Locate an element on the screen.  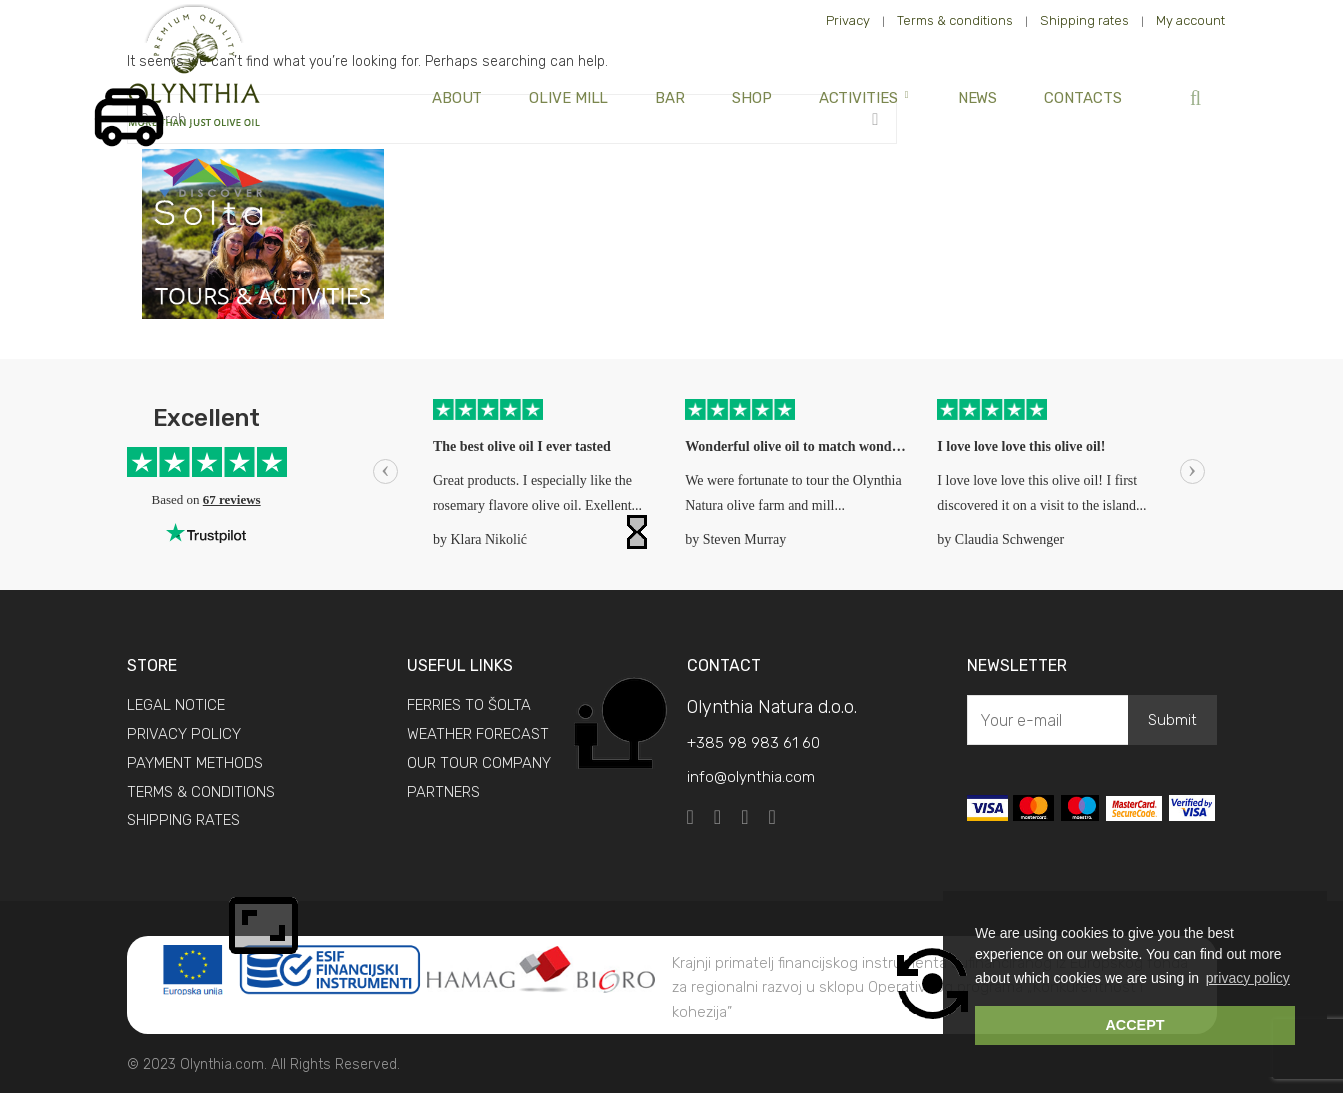
browse RV or camper van rentals is located at coordinates (129, 119).